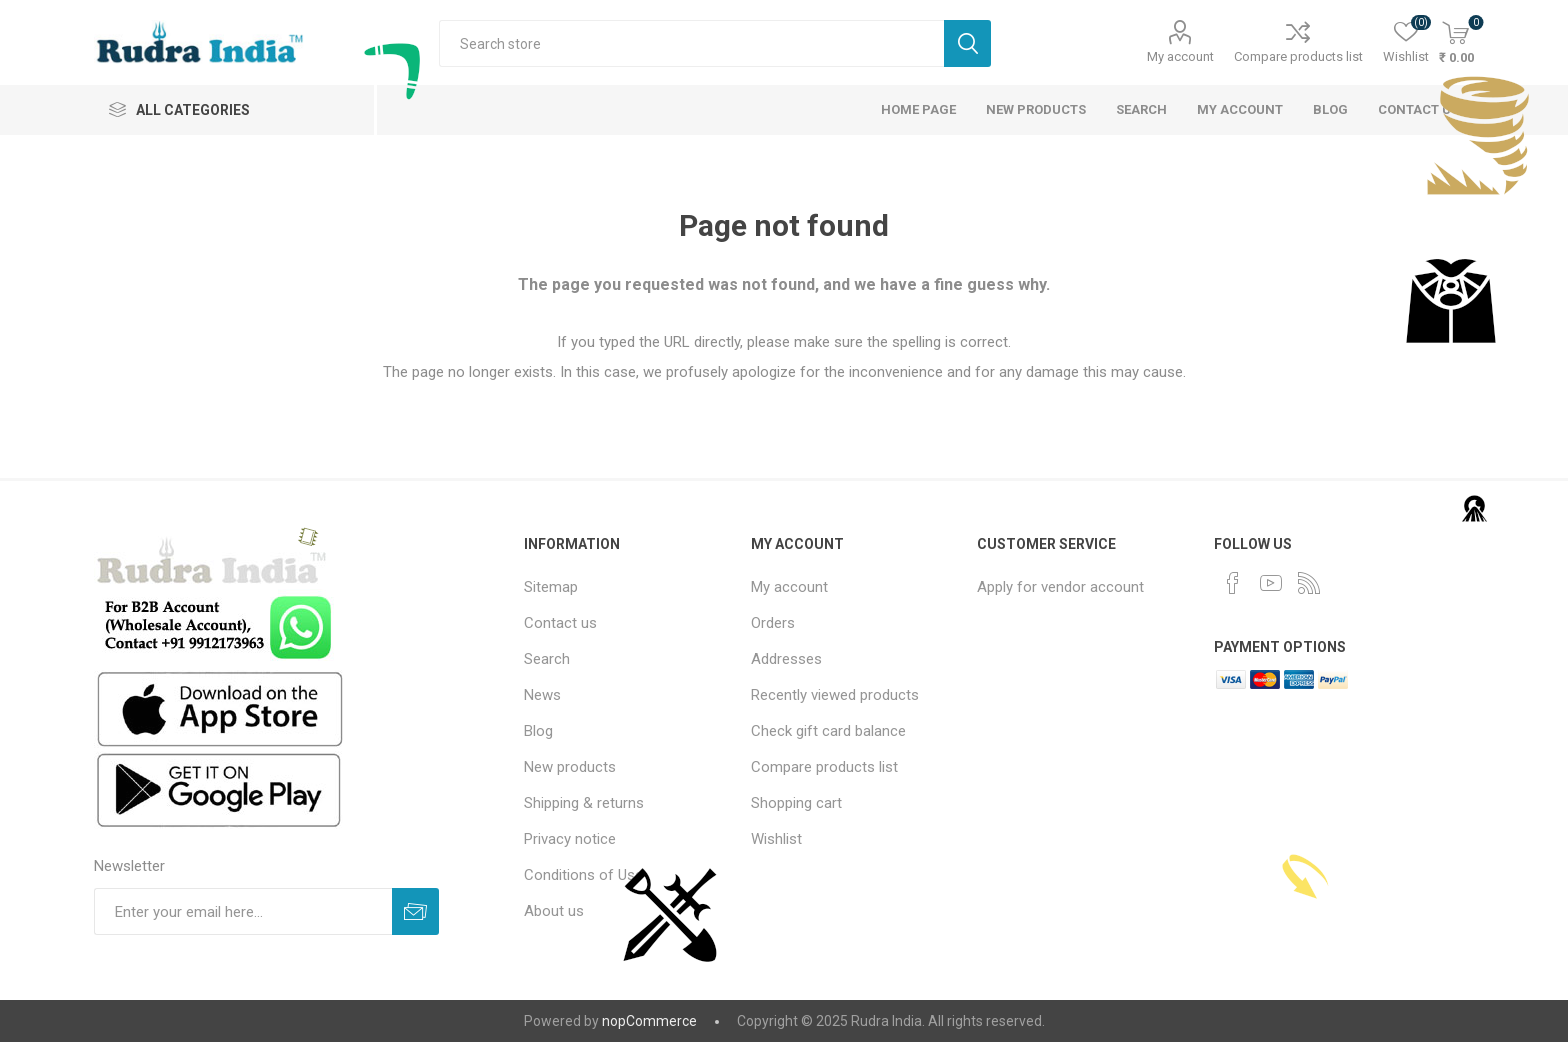 This screenshot has height=1042, width=1568. I want to click on boomerang weapon or tool in a game inventory, so click(392, 71).